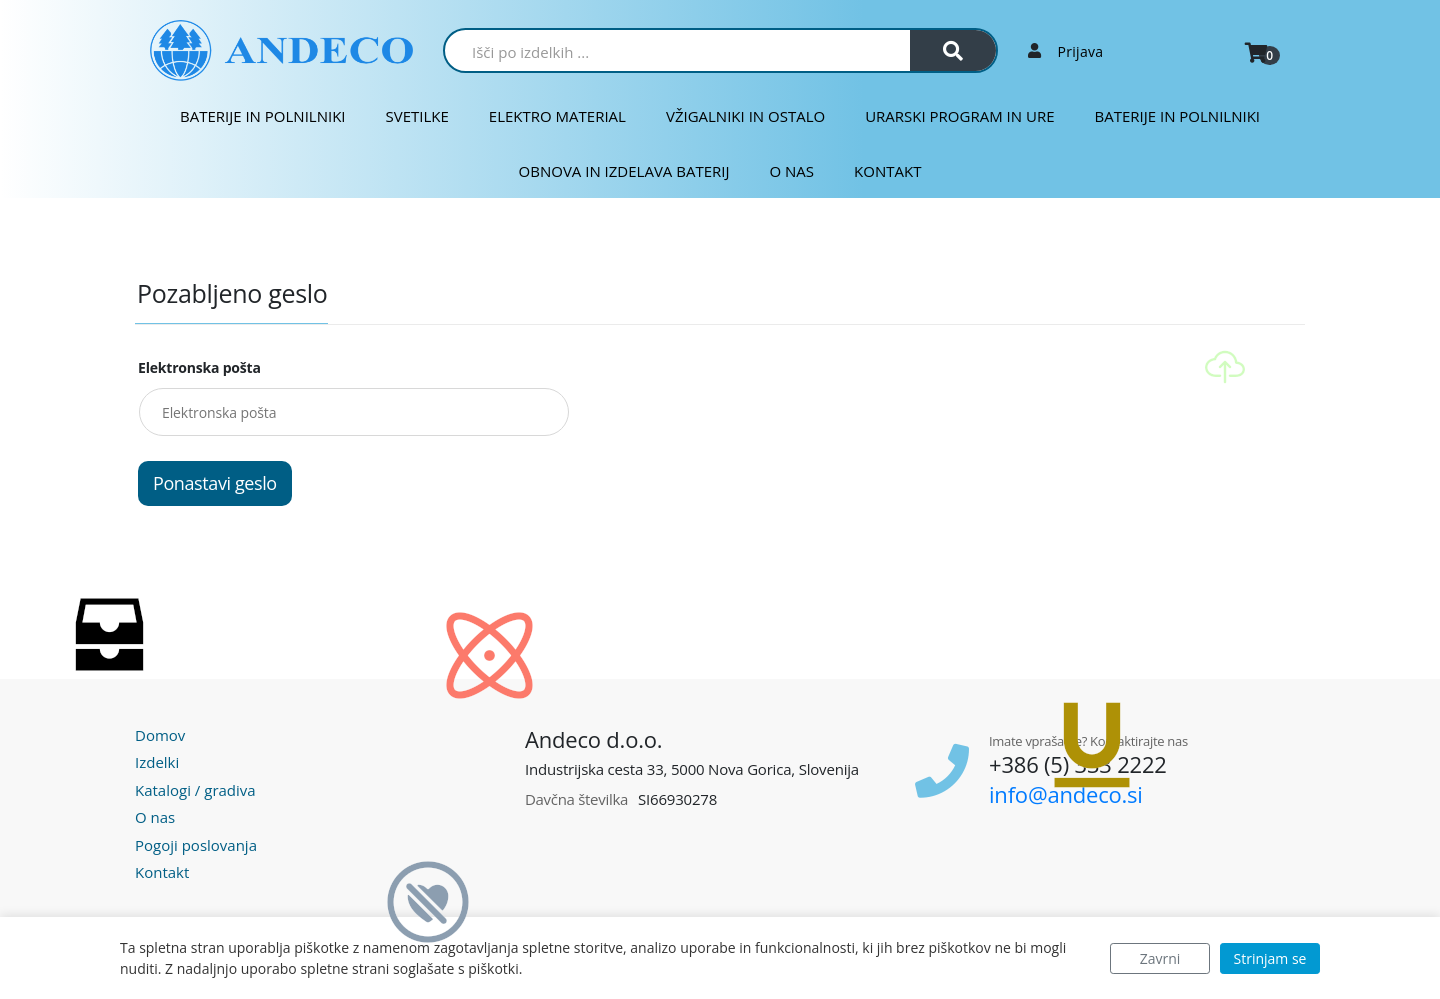  I want to click on apply underline formatting to selected text, so click(1092, 745).